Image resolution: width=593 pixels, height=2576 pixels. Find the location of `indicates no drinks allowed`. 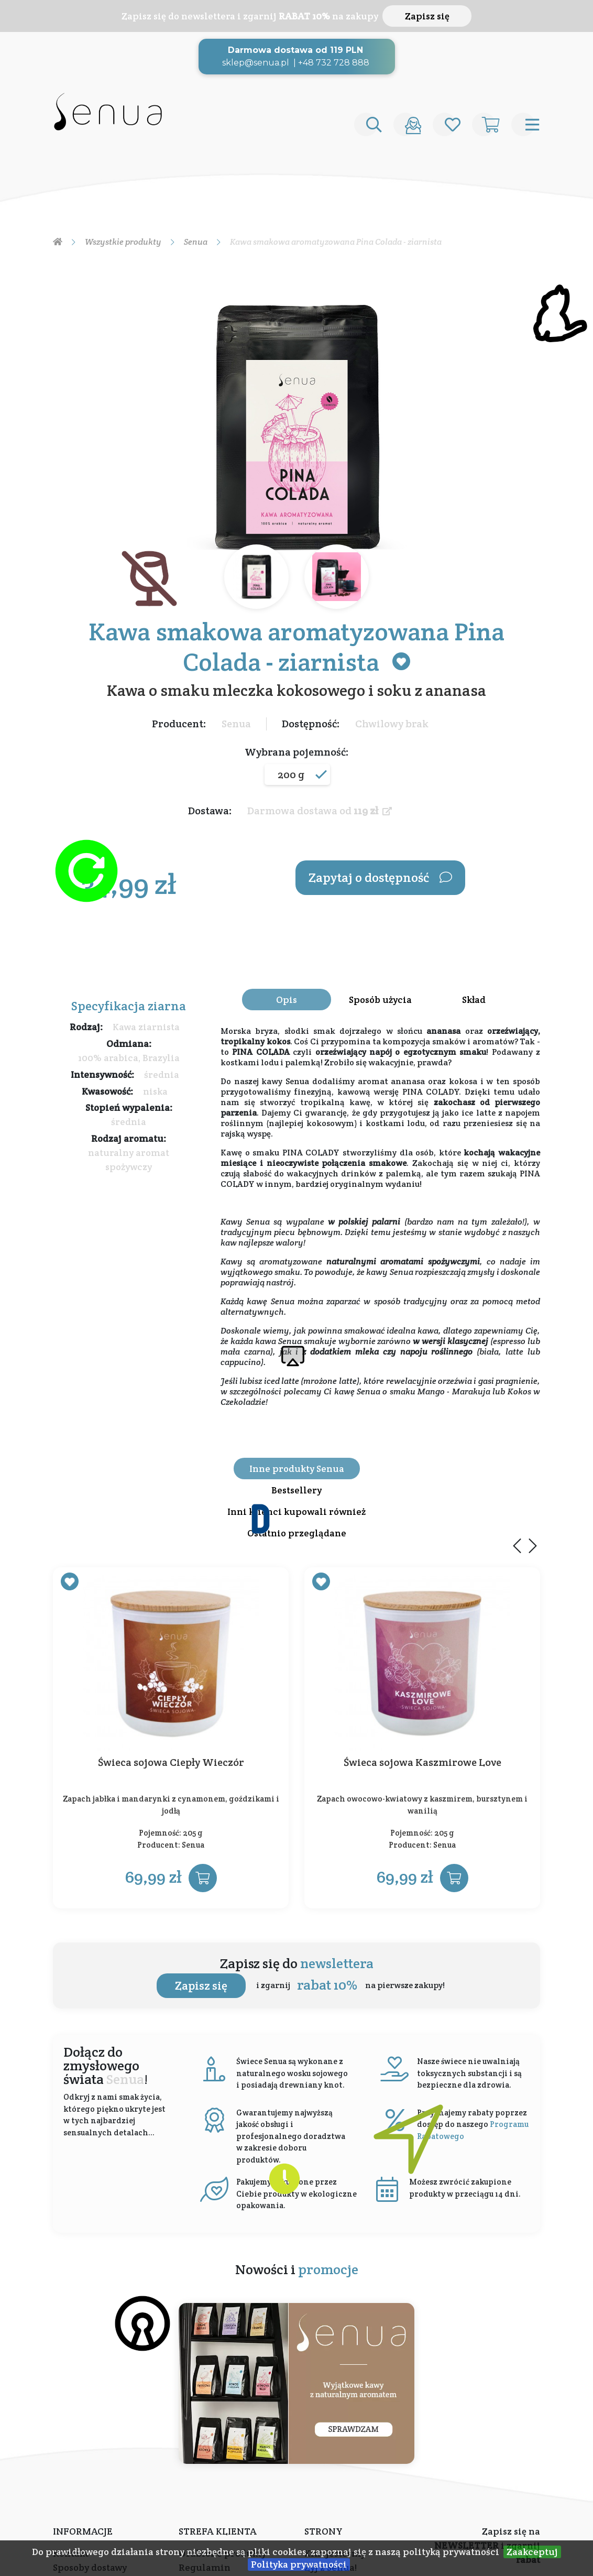

indicates no drinks allowed is located at coordinates (149, 578).